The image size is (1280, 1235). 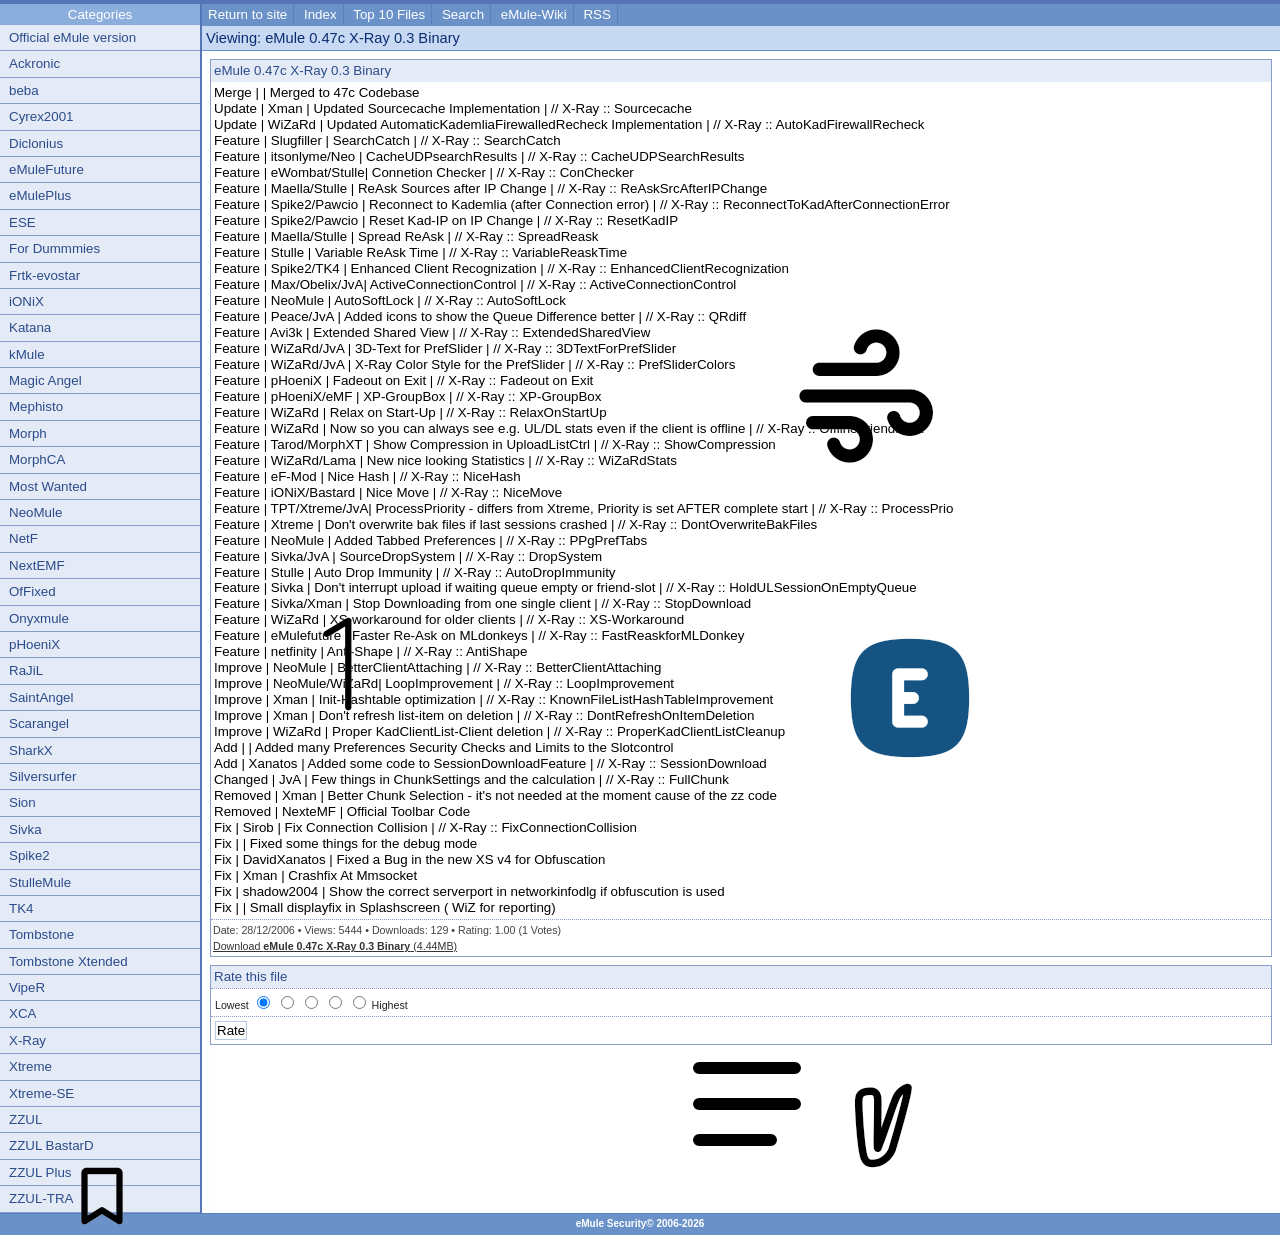 I want to click on justify text alignment, so click(x=747, y=1104).